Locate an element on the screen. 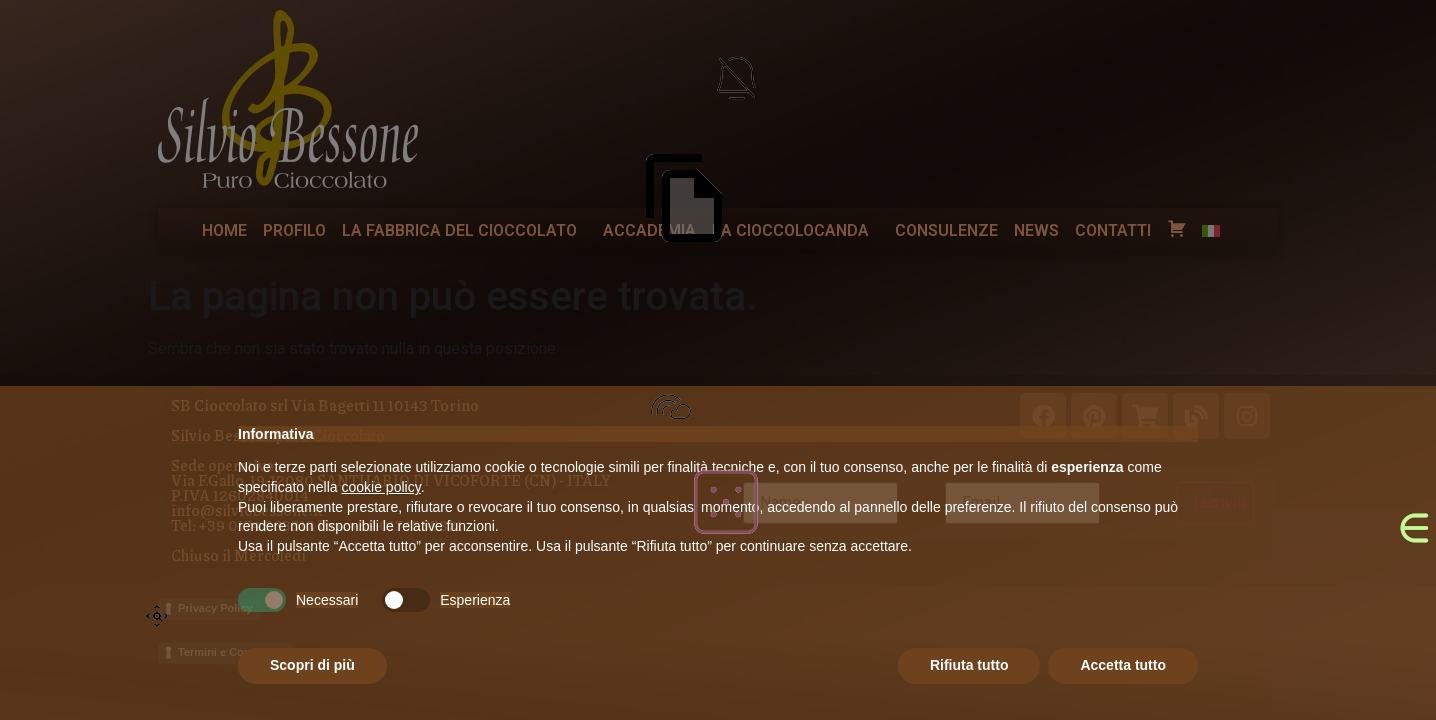  pan and zoom controls for map or image viewer is located at coordinates (157, 616).